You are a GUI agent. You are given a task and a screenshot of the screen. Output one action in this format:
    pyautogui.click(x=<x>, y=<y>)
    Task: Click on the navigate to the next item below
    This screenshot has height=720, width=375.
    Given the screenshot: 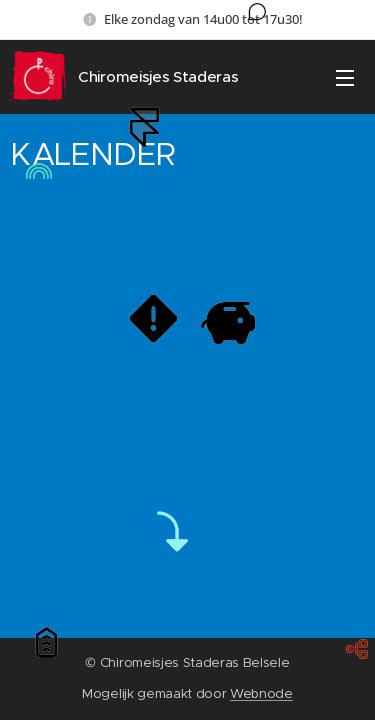 What is the action you would take?
    pyautogui.click(x=172, y=531)
    